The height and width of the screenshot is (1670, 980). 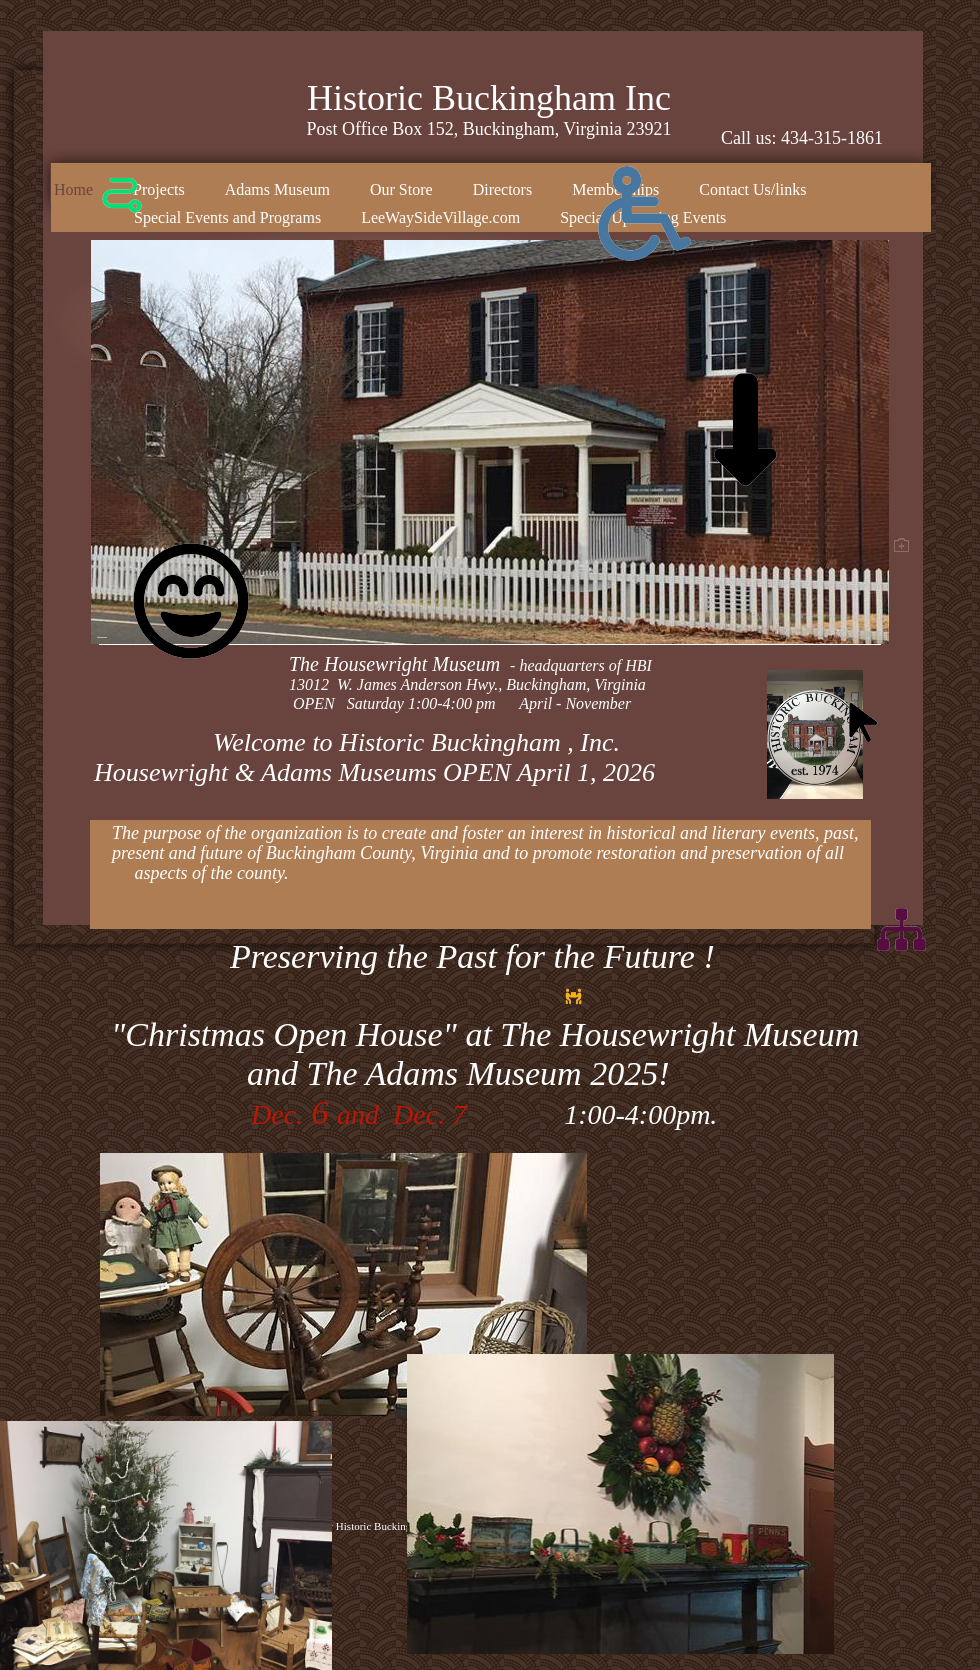 I want to click on indicates wheelchair accessible facilities, so click(x=637, y=215).